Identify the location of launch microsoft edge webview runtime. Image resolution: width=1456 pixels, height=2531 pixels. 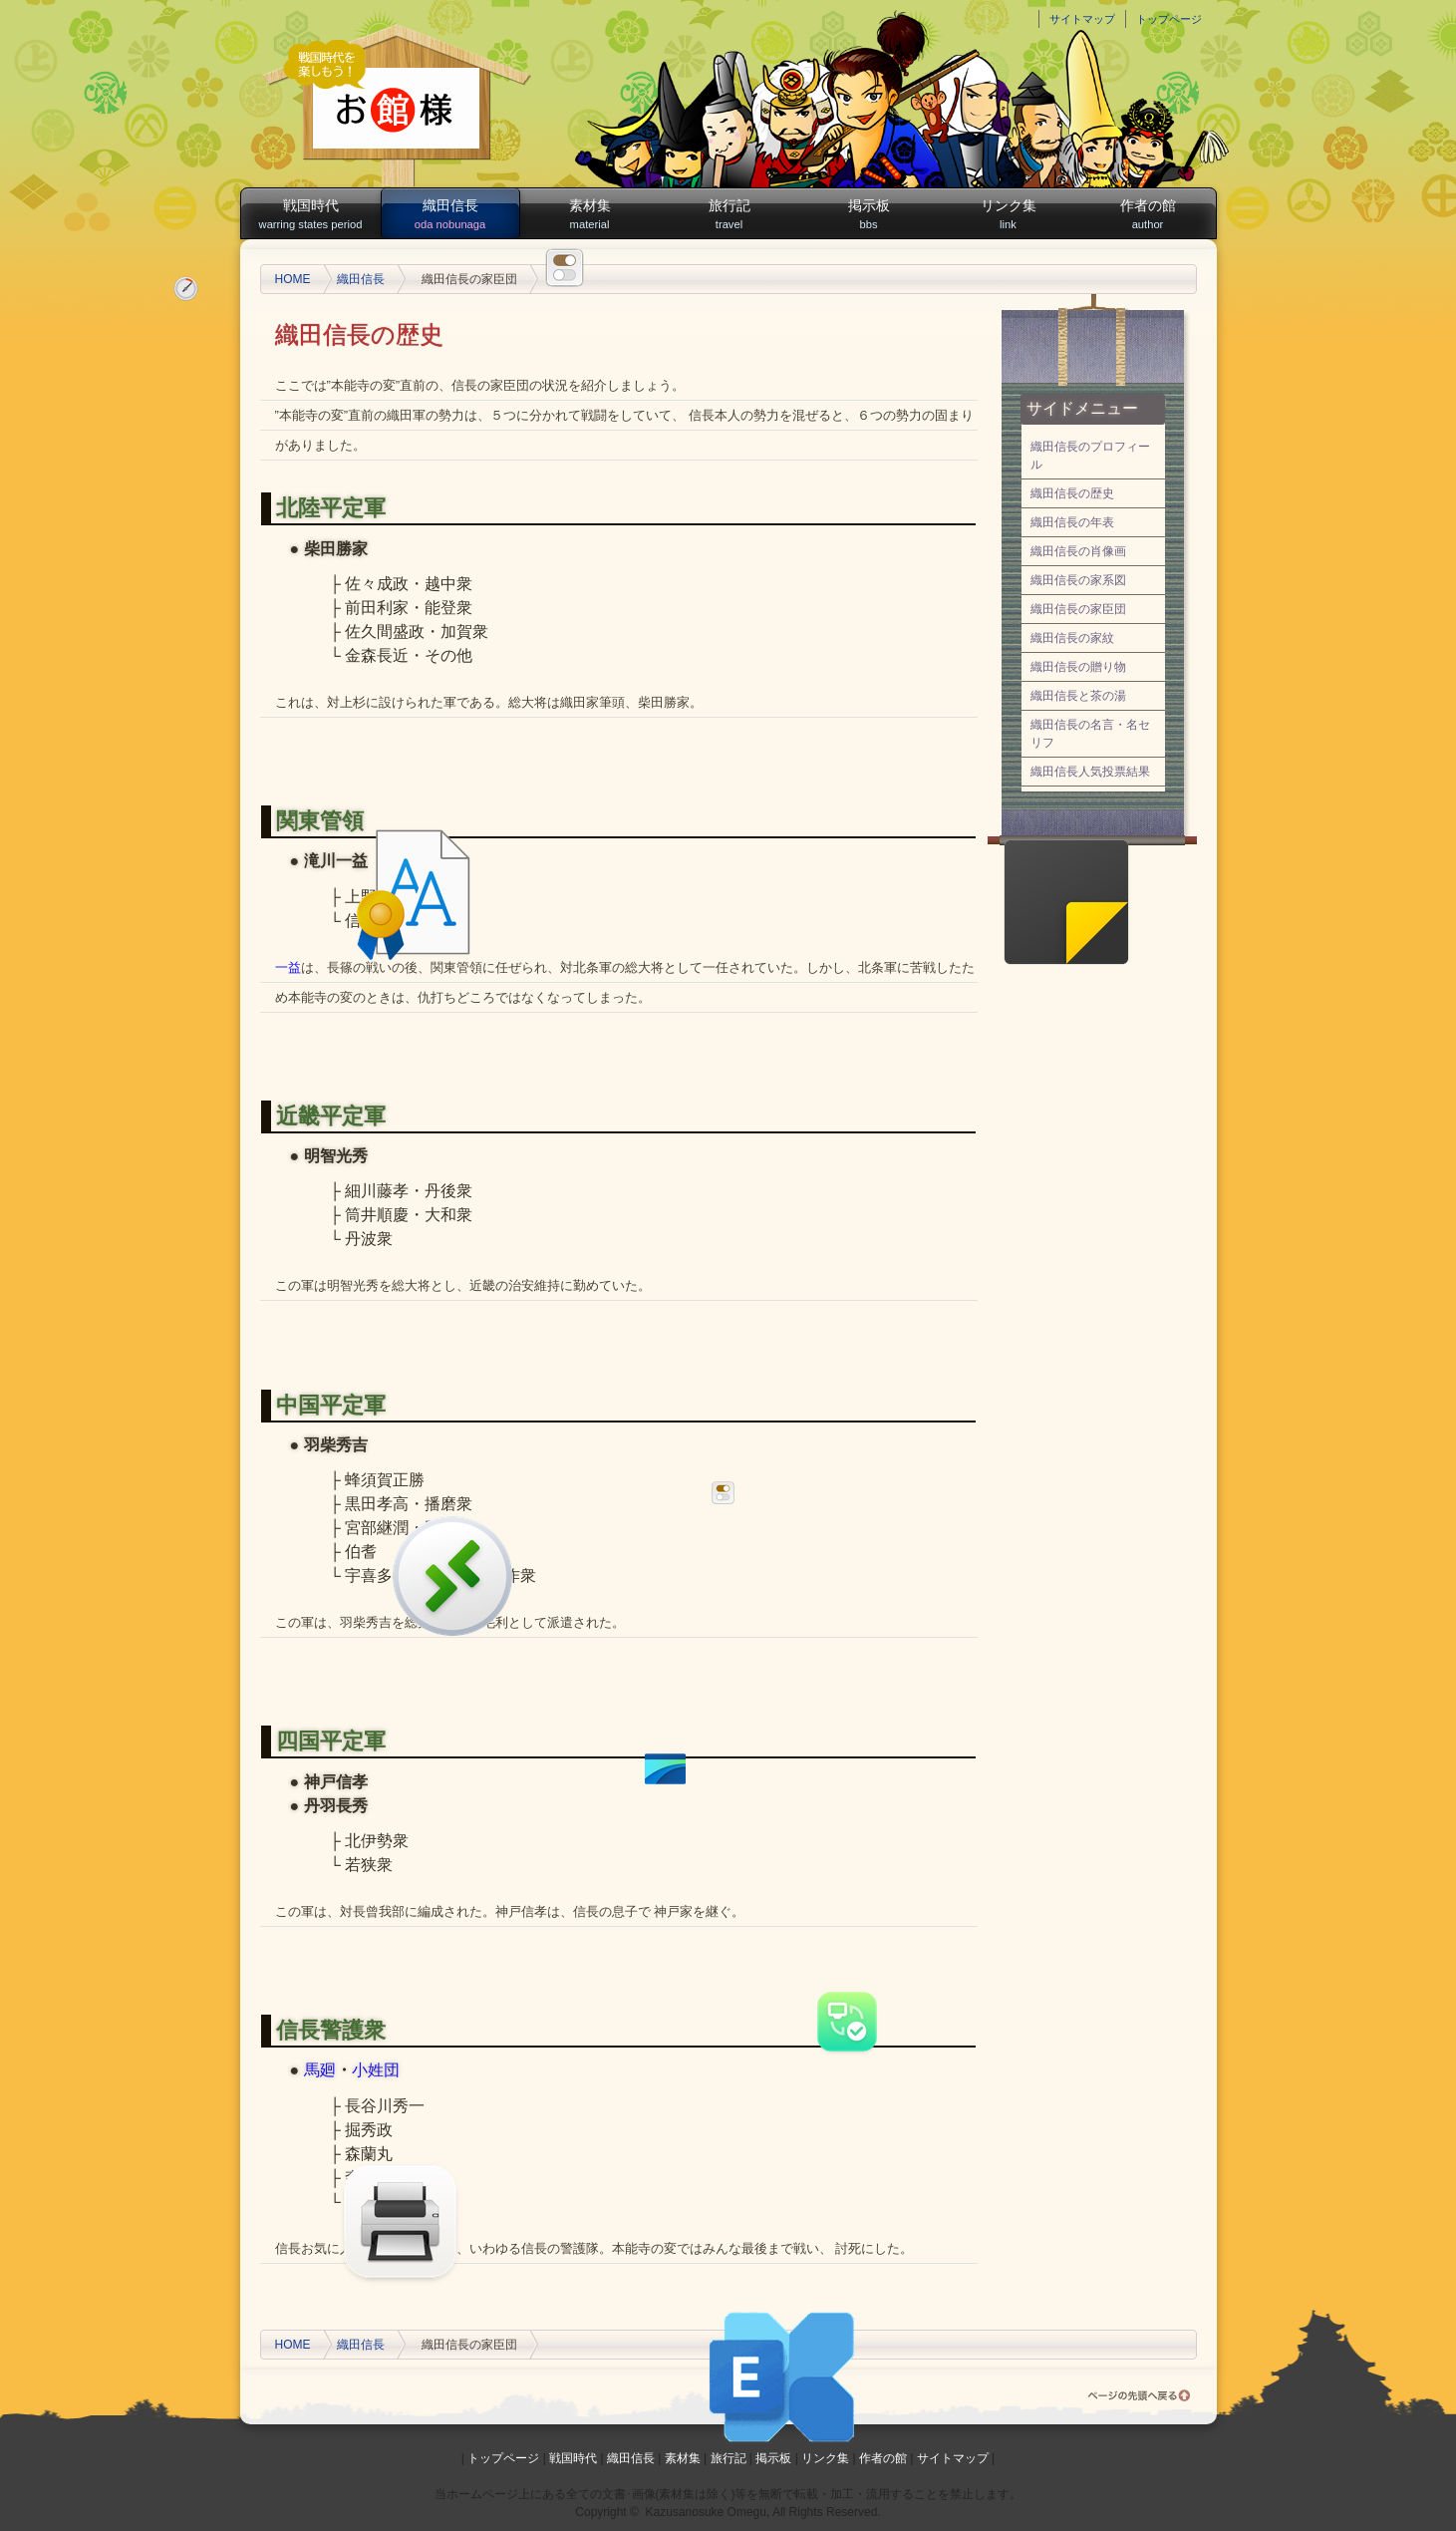
(665, 1768).